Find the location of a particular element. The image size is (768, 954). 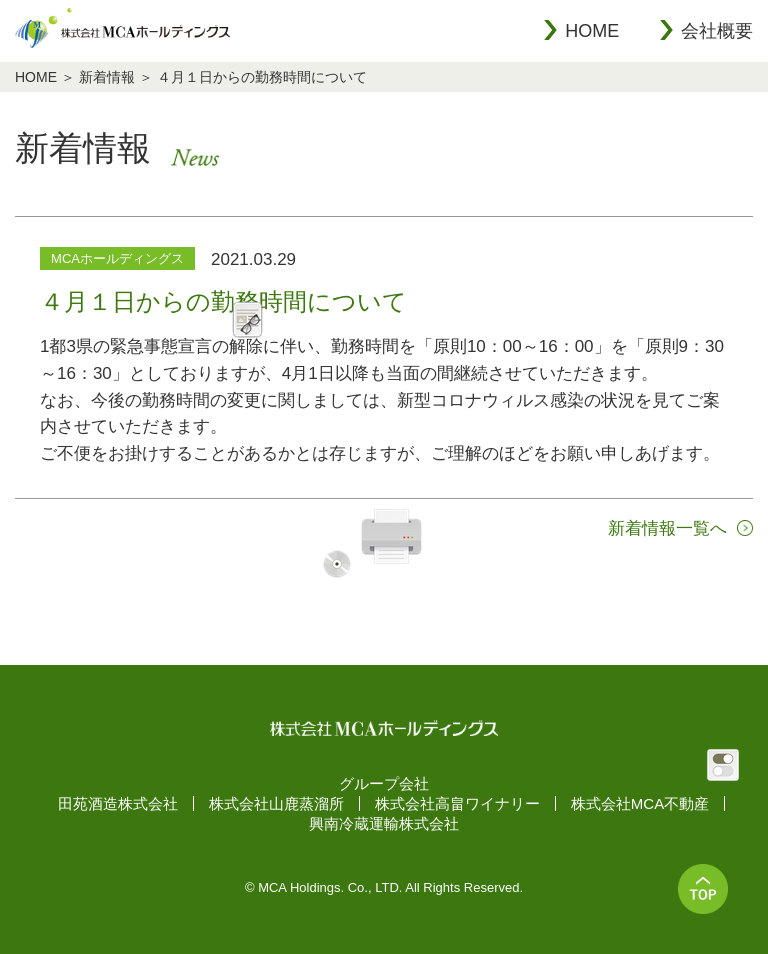

print current document or page is located at coordinates (391, 536).